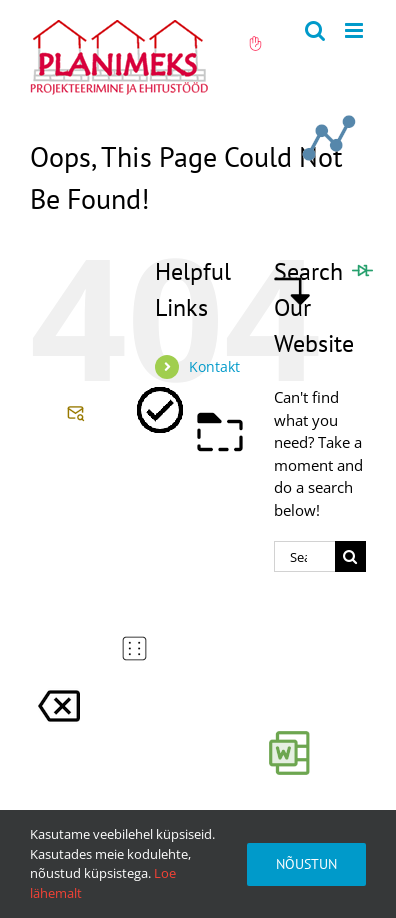 The image size is (396, 918). I want to click on indicates a completed or successful action, so click(160, 410).